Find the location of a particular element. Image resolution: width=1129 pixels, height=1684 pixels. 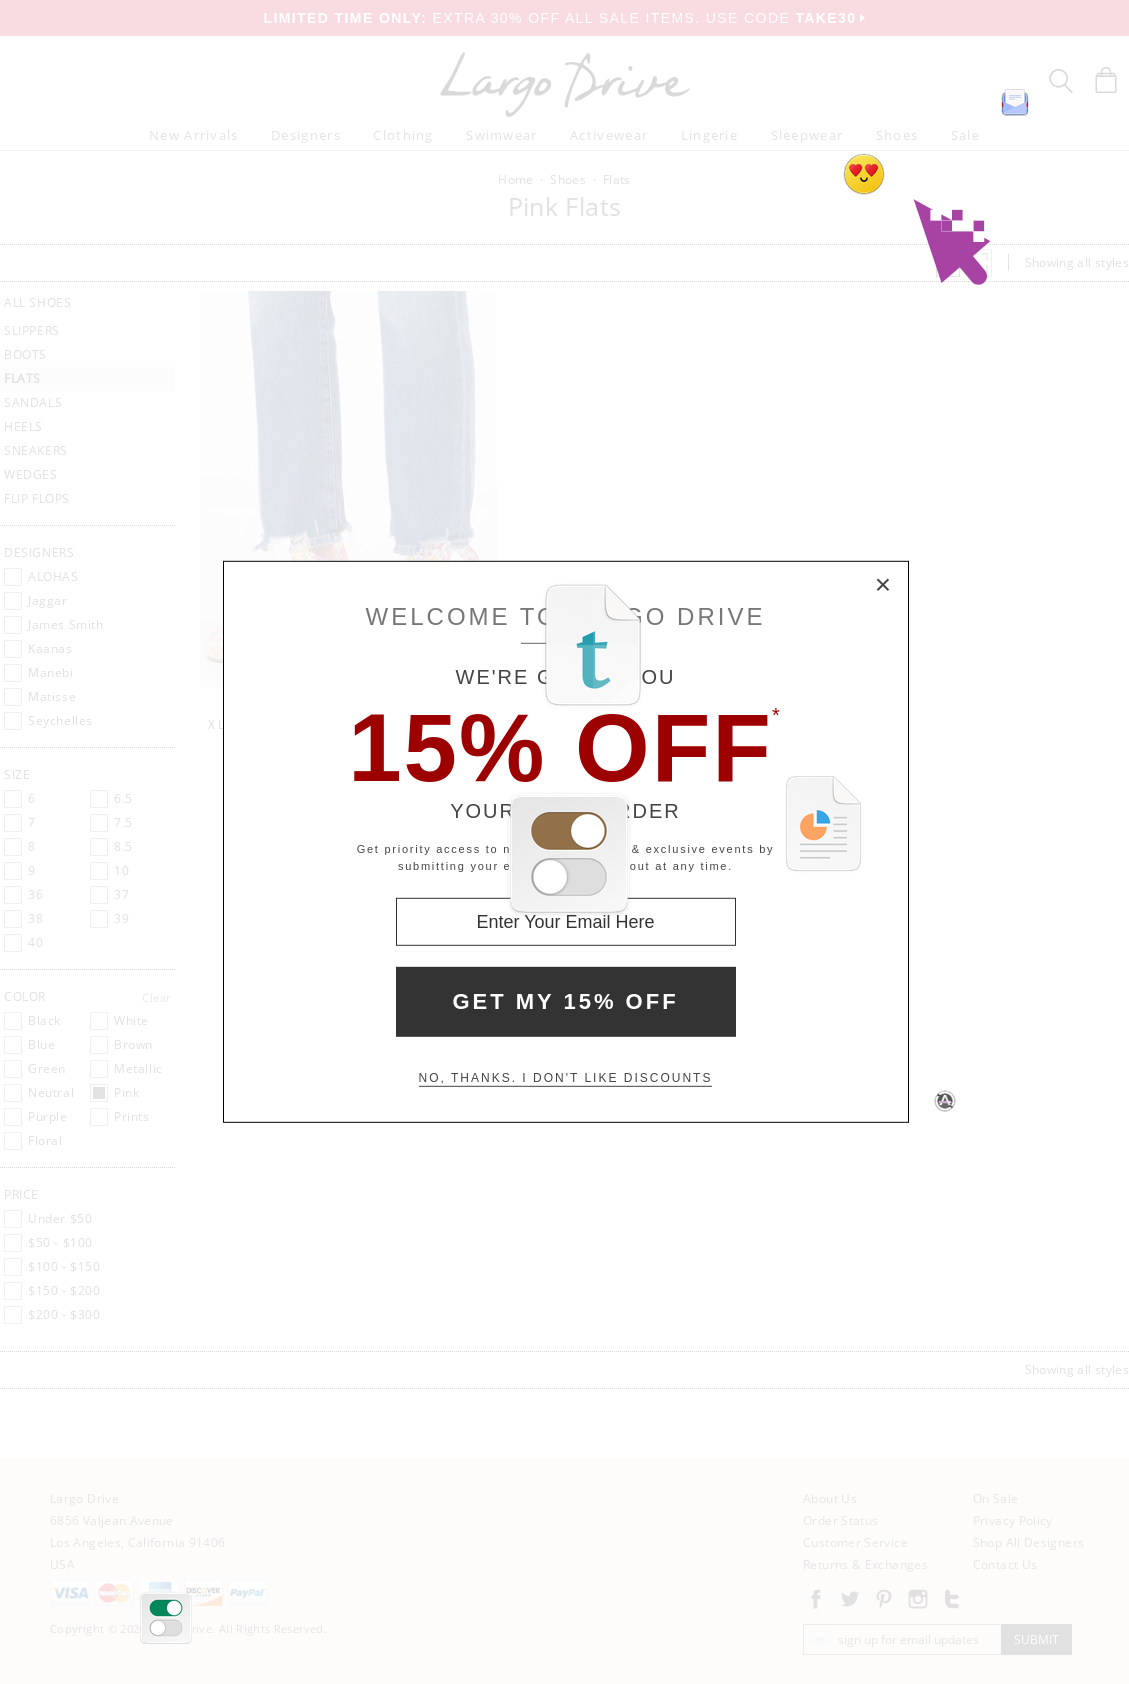

open the Socialize app is located at coordinates (864, 174).